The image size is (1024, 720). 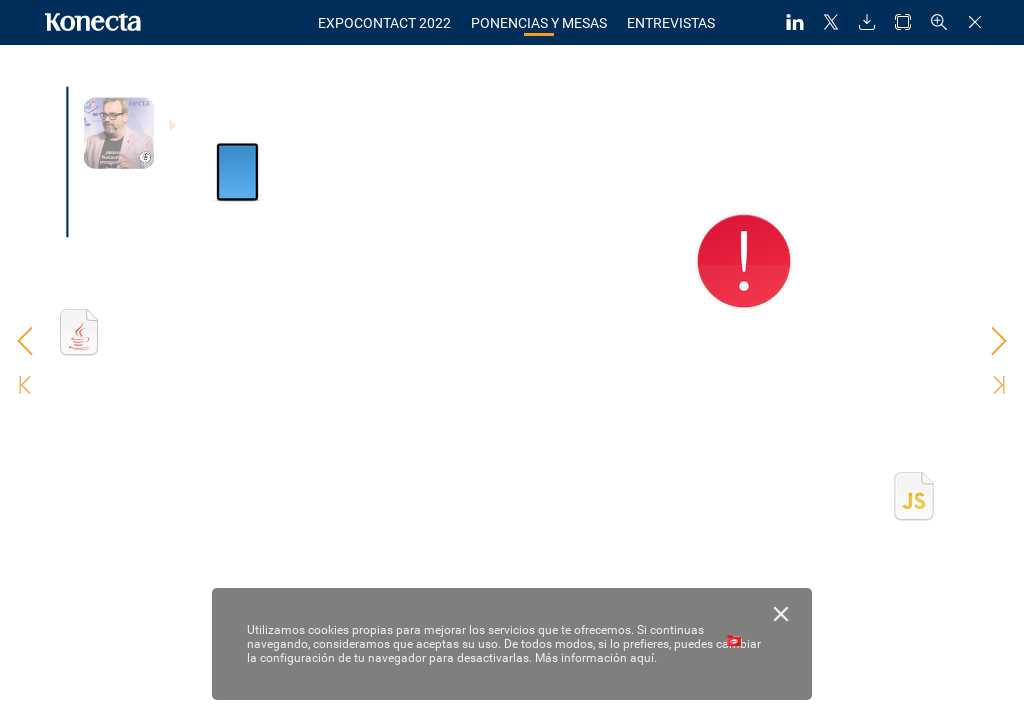 What do you see at coordinates (79, 332) in the screenshot?
I see `a java source code file` at bounding box center [79, 332].